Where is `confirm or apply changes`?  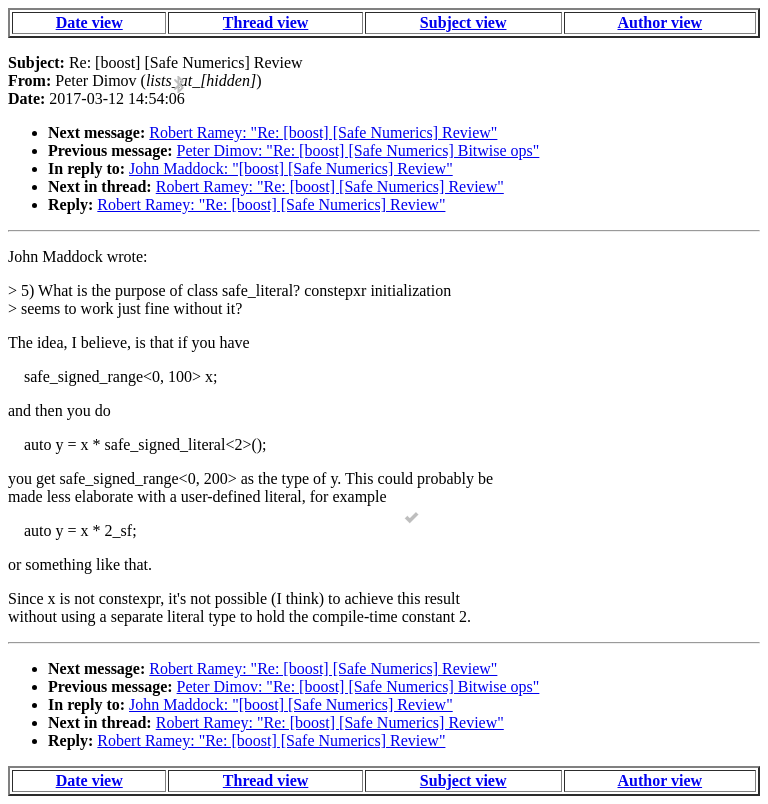 confirm or apply changes is located at coordinates (411, 517).